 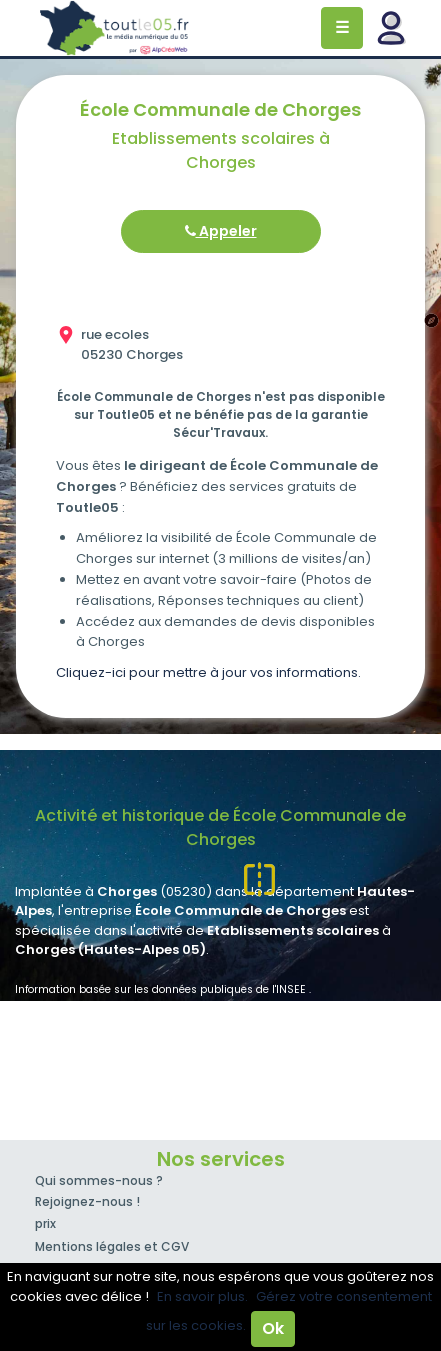 I want to click on access navigation or direction features, so click(x=431, y=320).